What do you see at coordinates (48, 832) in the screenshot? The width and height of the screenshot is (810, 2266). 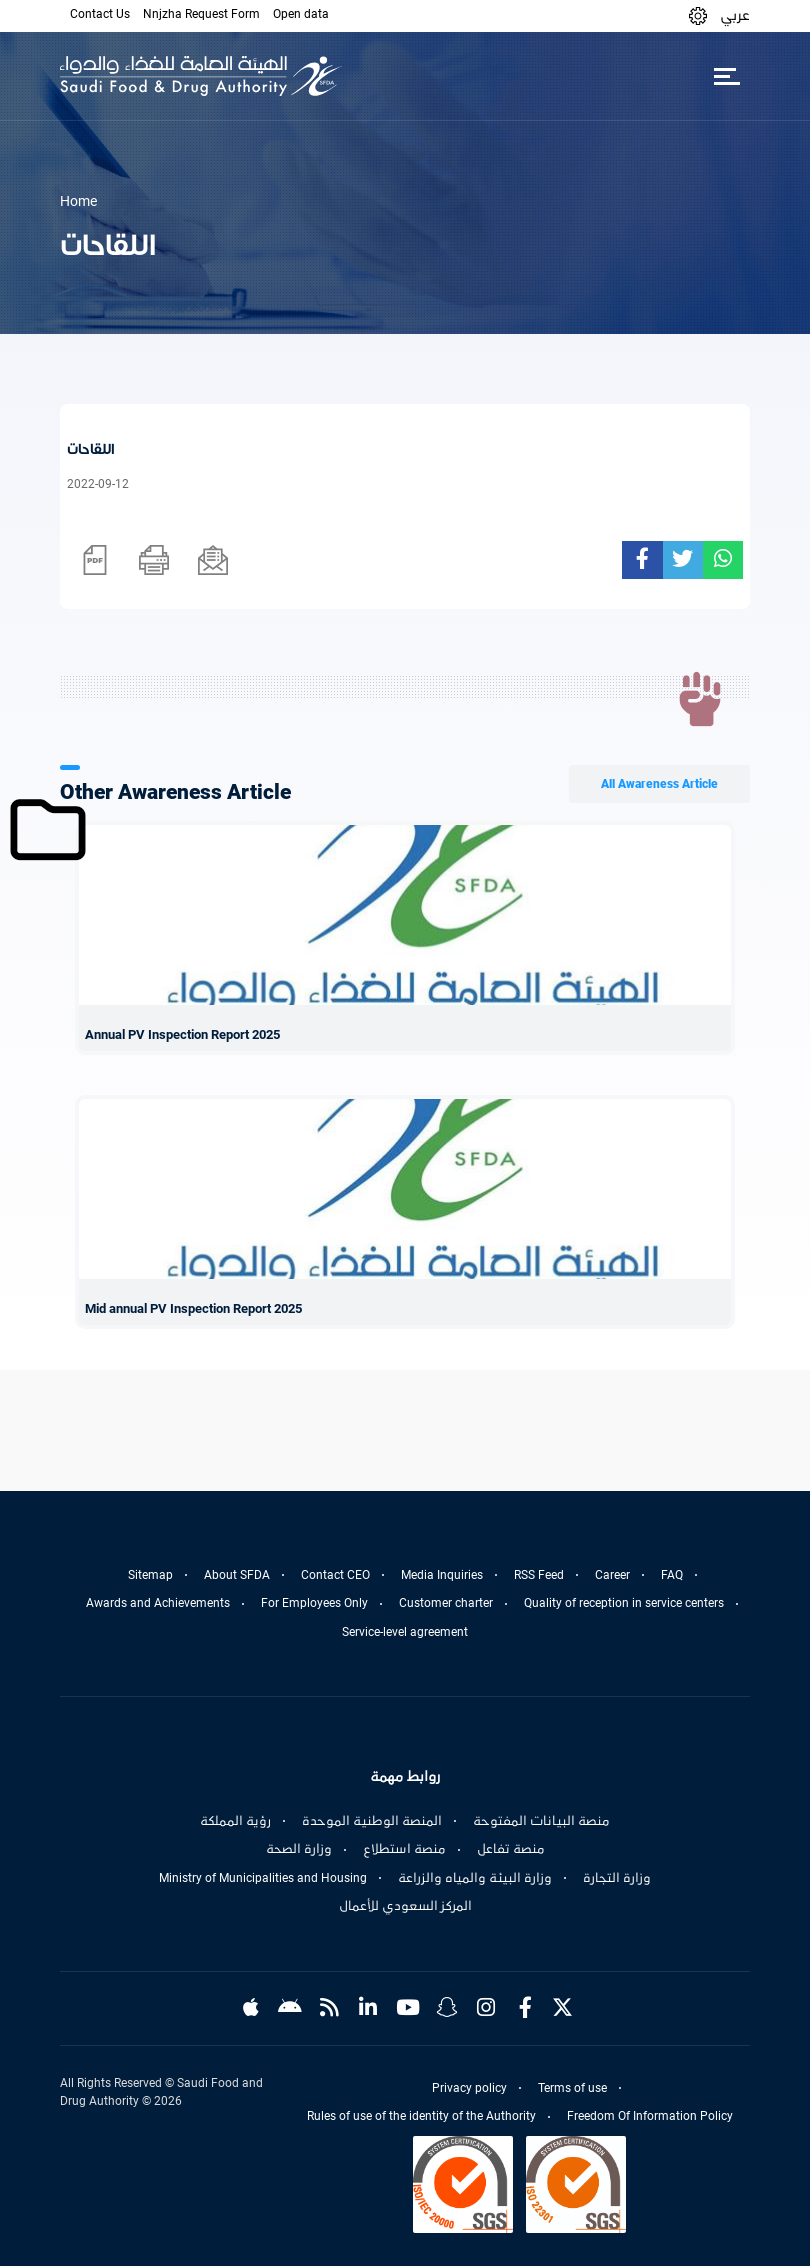 I see `open file folder` at bounding box center [48, 832].